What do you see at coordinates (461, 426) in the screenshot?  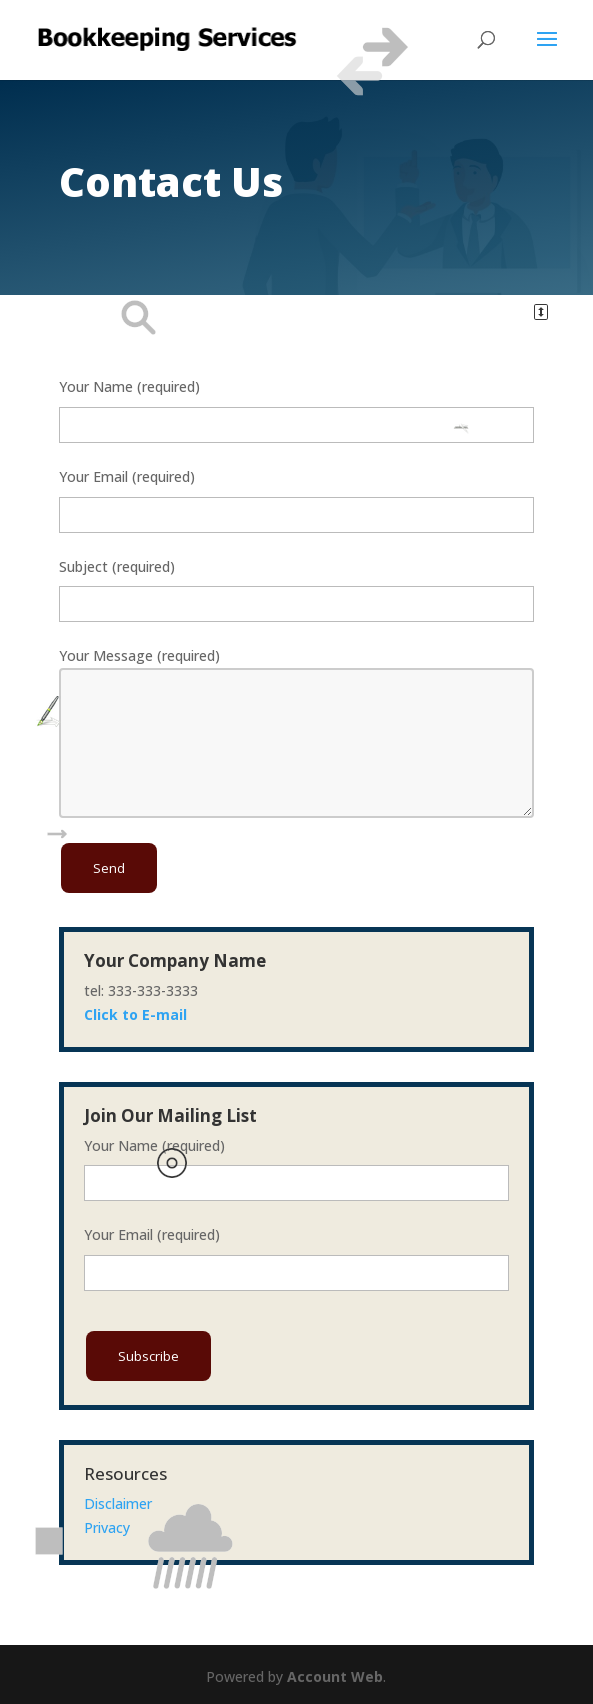 I see `access keyboard settings and preferences` at bounding box center [461, 426].